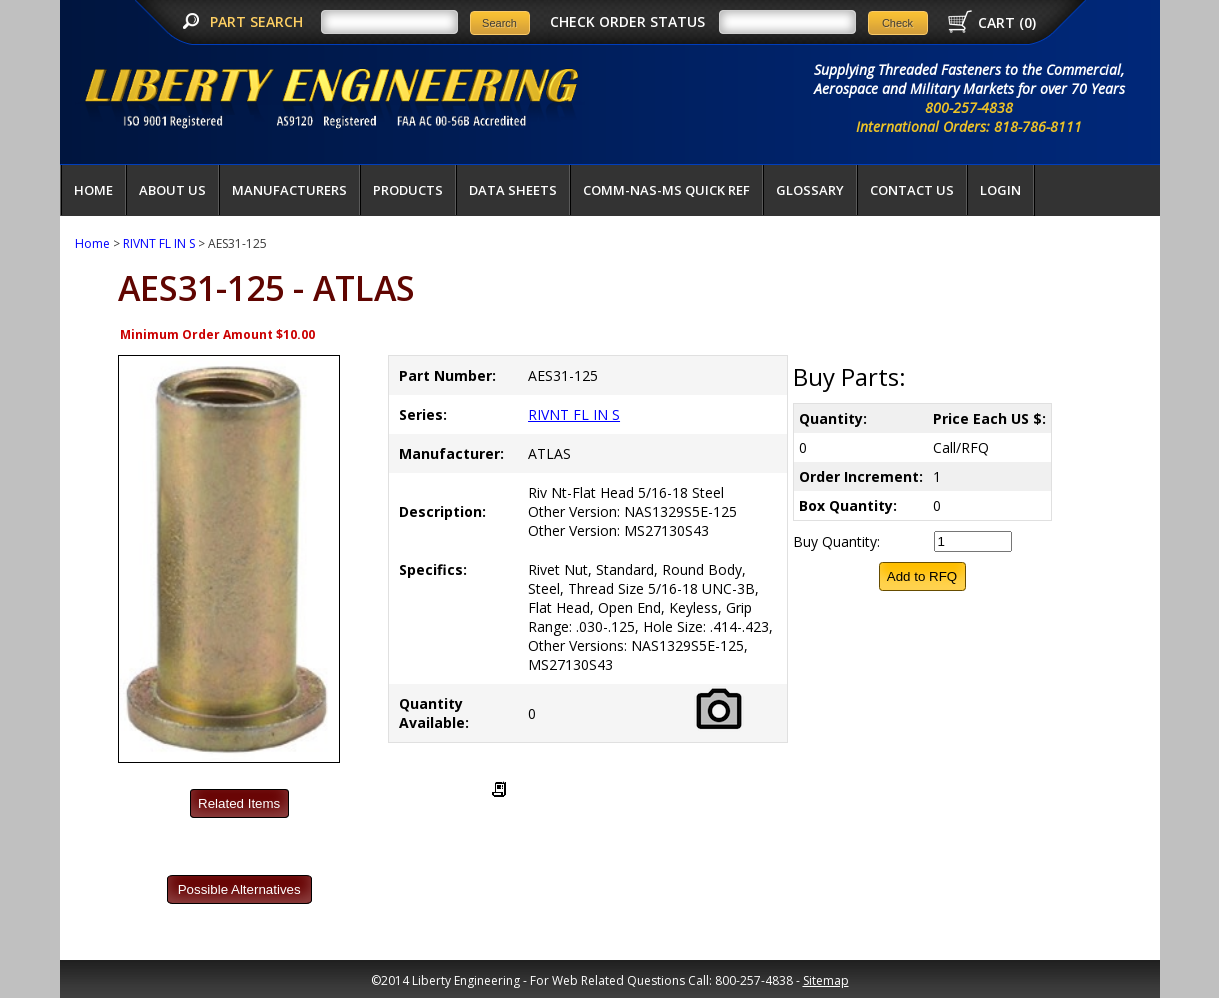  Describe the element at coordinates (499, 789) in the screenshot. I see `view transaction history or receipts` at that location.